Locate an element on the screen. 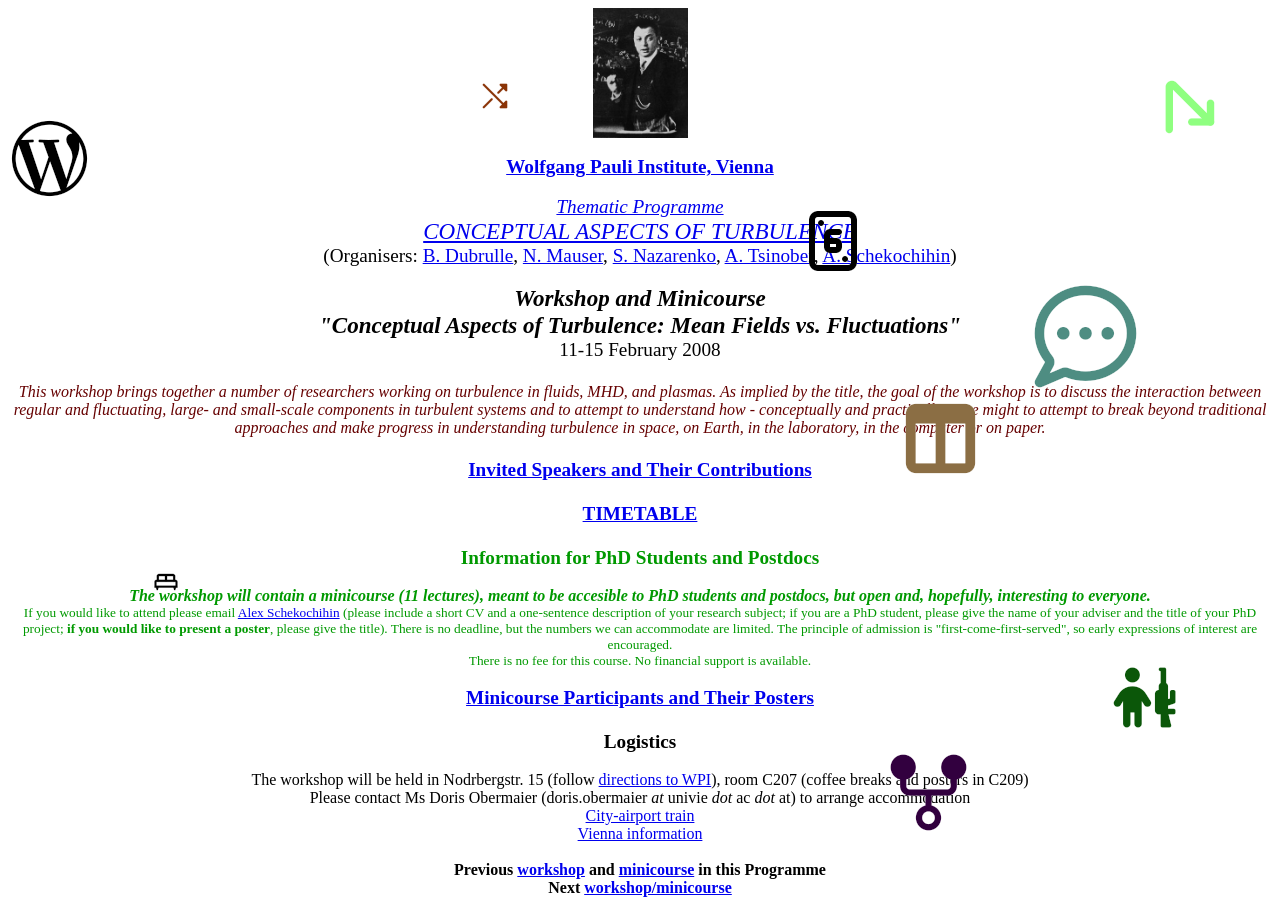 The image size is (1280, 905). shuffle or randomize playback order is located at coordinates (495, 96).